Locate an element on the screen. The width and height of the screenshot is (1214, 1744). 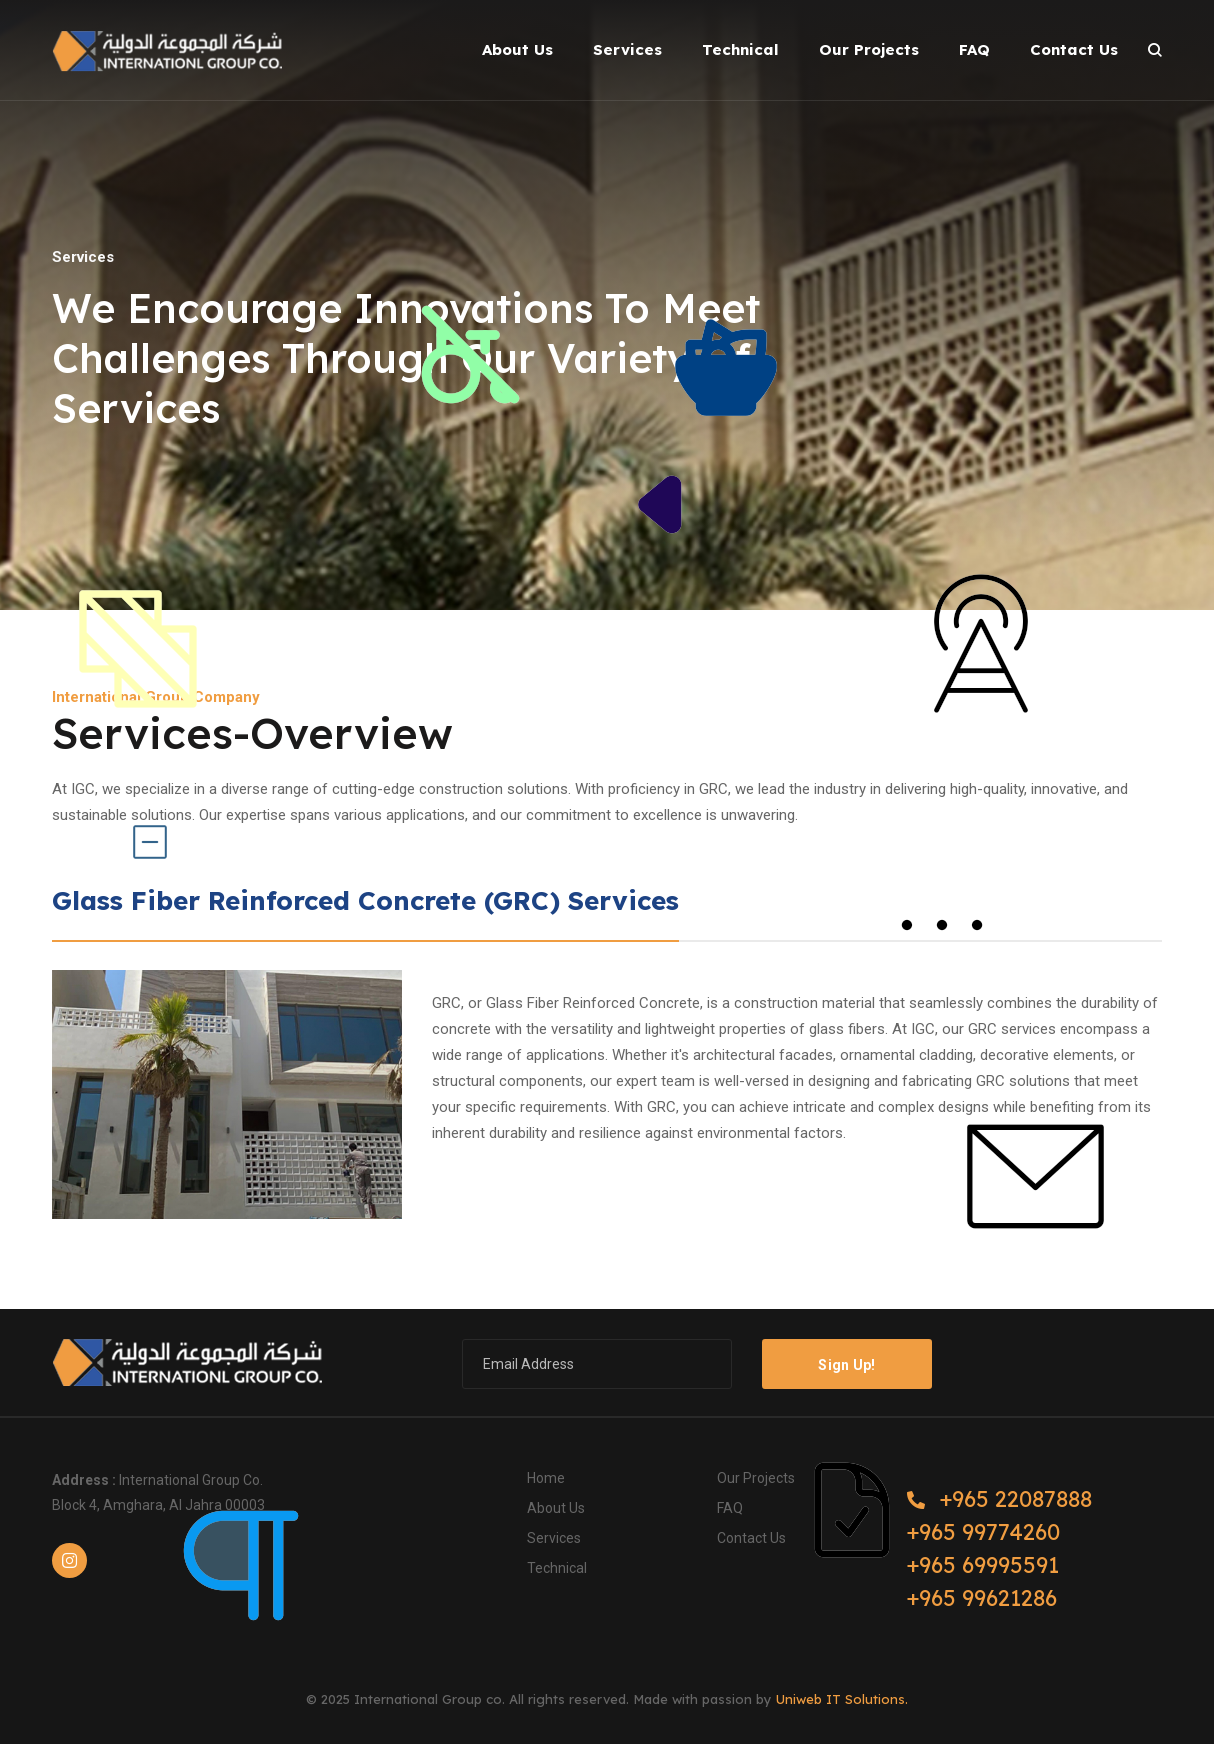
view healthy meal options is located at coordinates (726, 365).